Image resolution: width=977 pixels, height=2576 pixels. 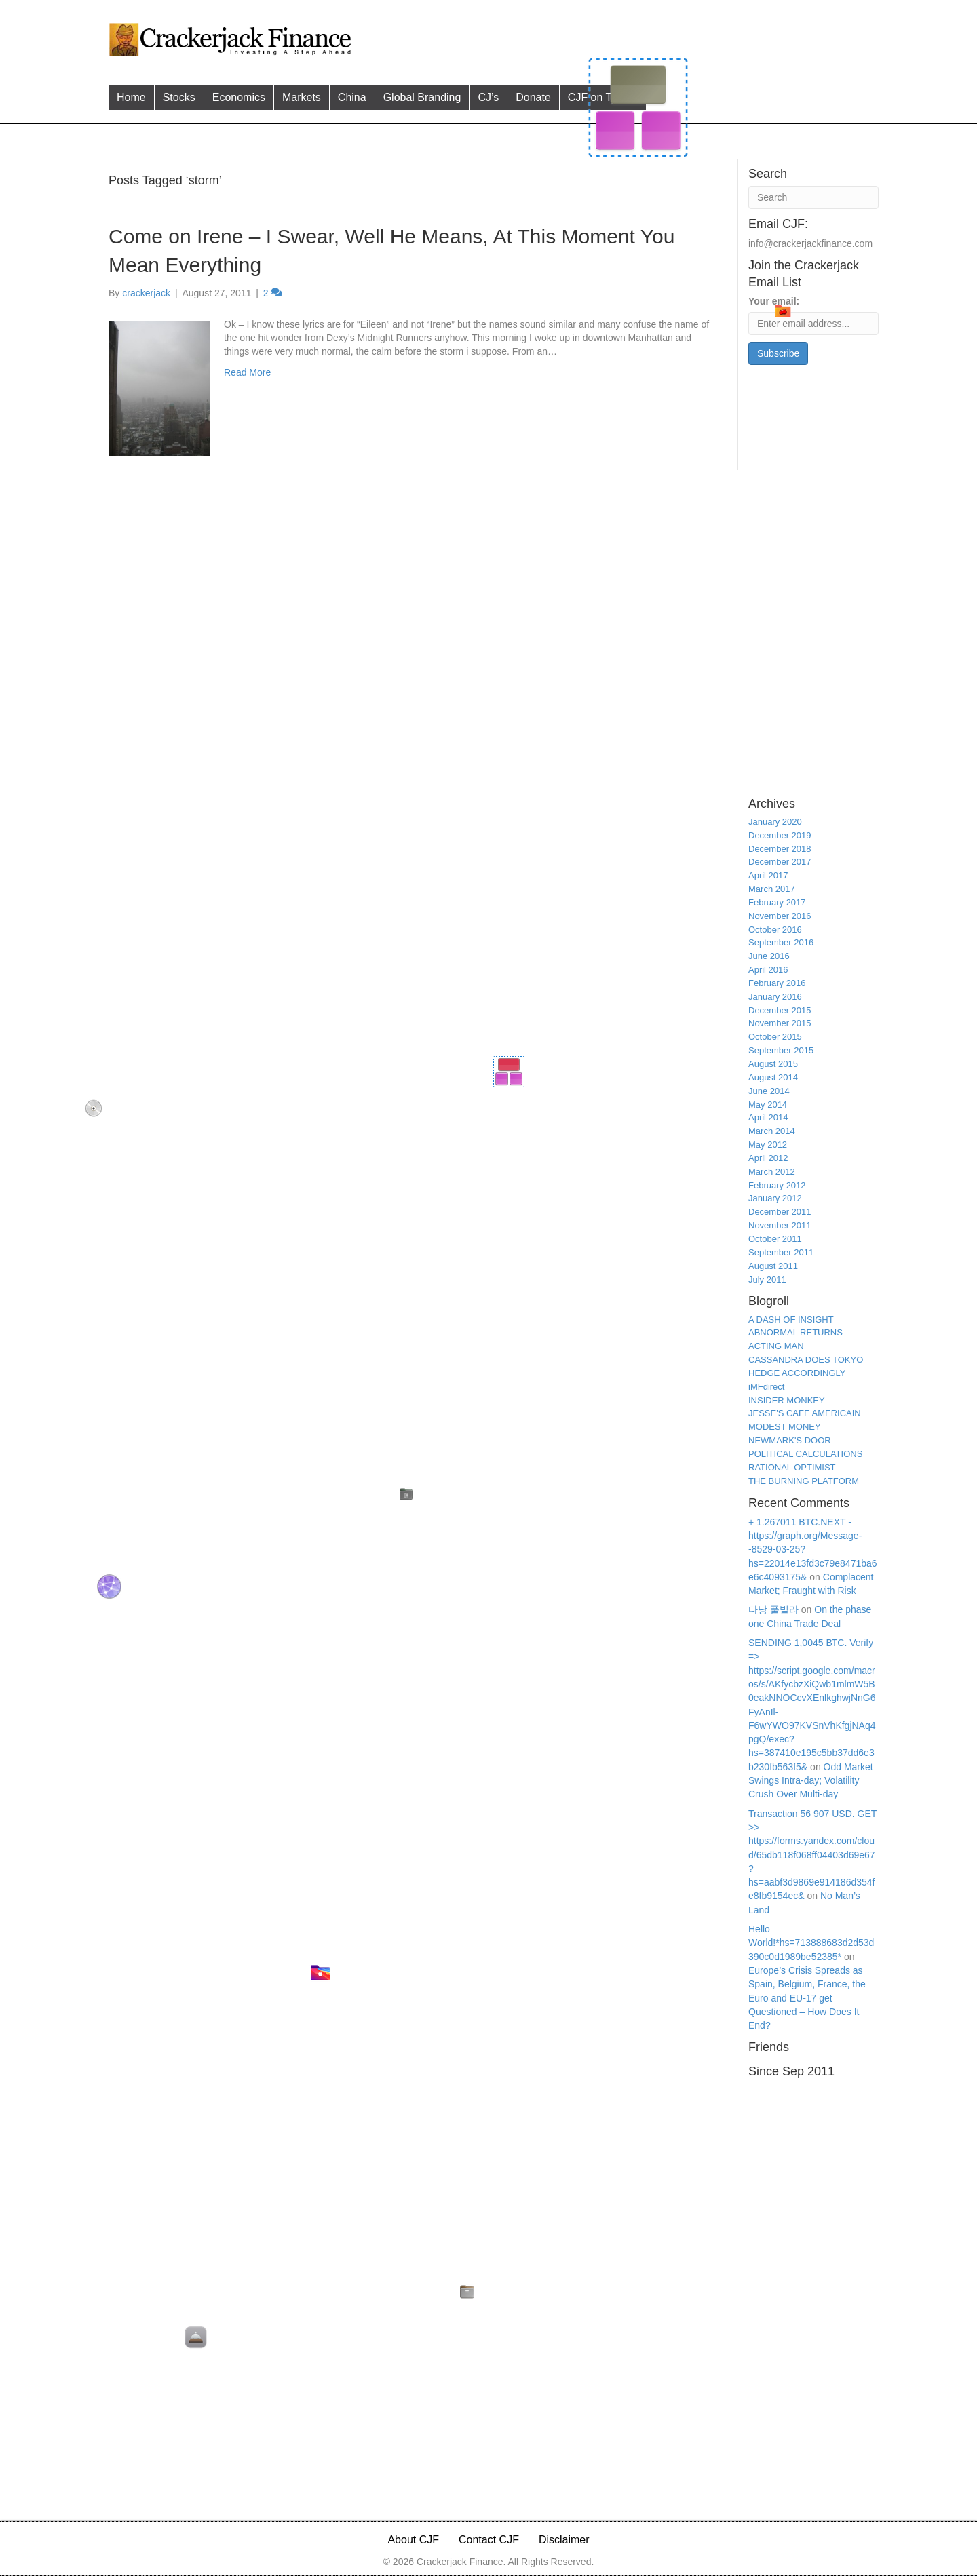 What do you see at coordinates (509, 1072) in the screenshot?
I see `select all items in the current view` at bounding box center [509, 1072].